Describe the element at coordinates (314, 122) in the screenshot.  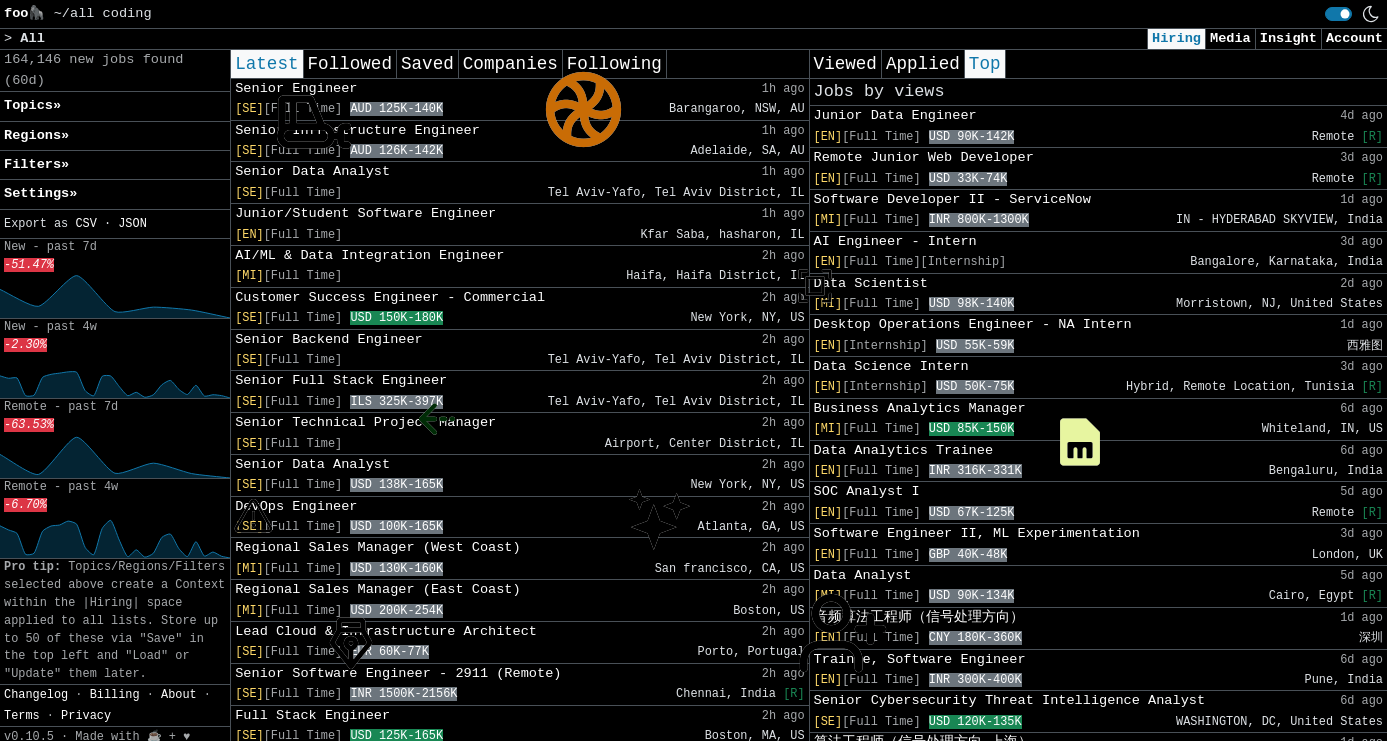
I see `construction or building project category` at that location.